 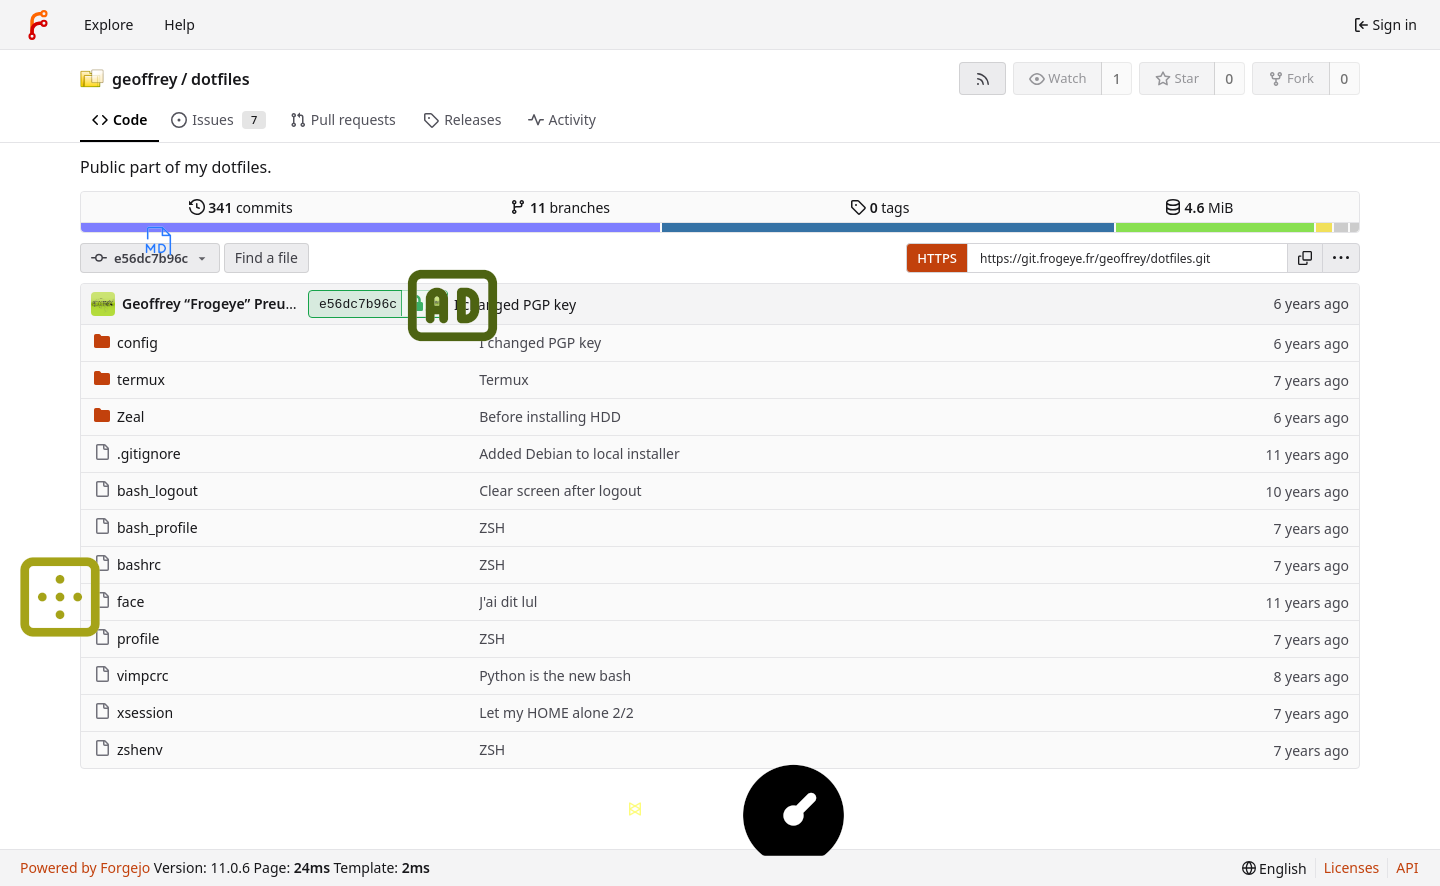 What do you see at coordinates (159, 241) in the screenshot?
I see `open a markdown file` at bounding box center [159, 241].